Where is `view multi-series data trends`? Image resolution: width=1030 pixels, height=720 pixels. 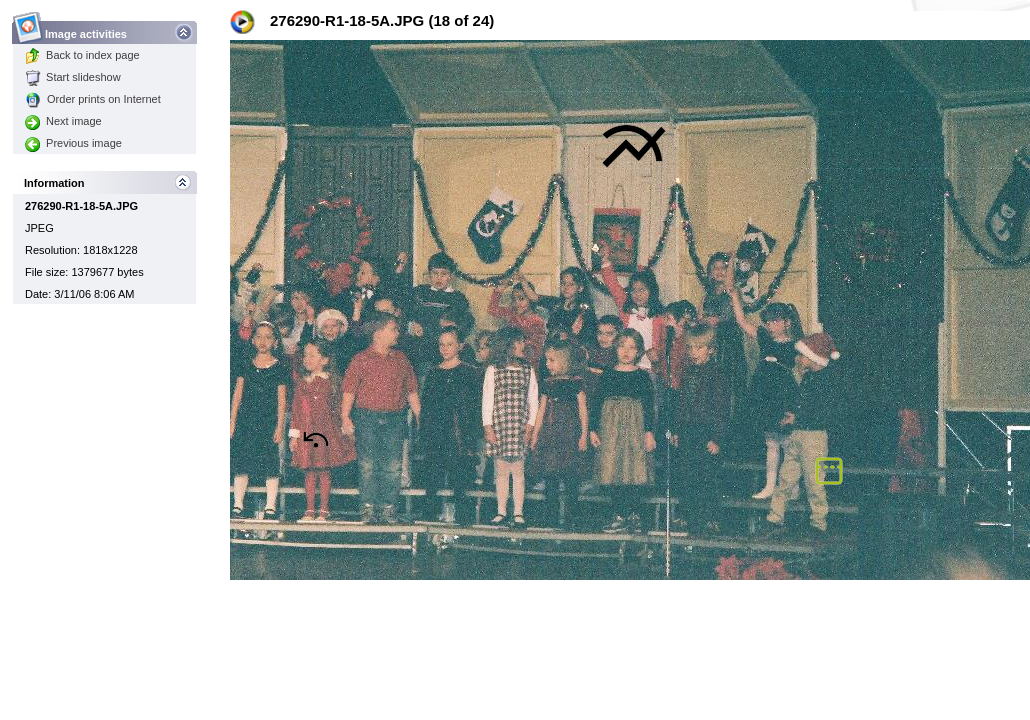 view multi-series data trends is located at coordinates (634, 147).